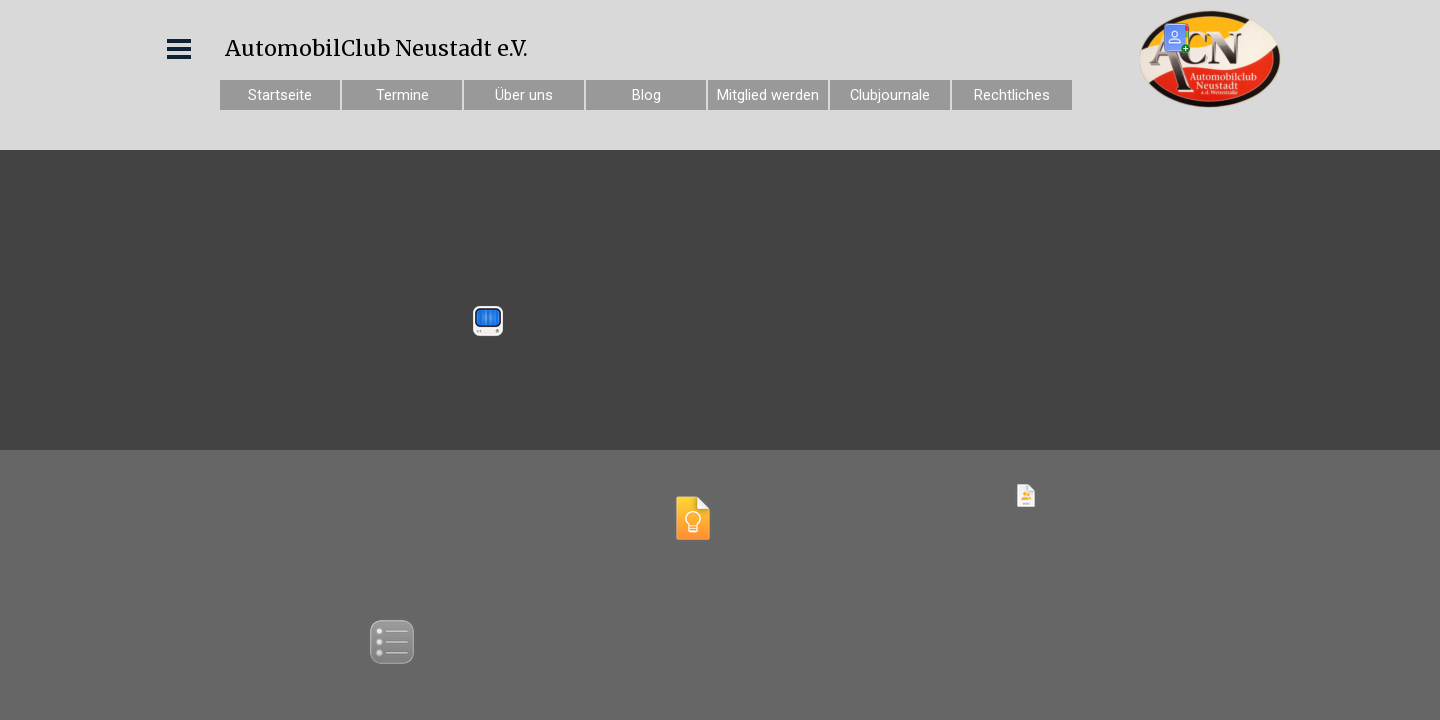 The height and width of the screenshot is (720, 1440). Describe the element at coordinates (1026, 496) in the screenshot. I see `wiki document file type` at that location.